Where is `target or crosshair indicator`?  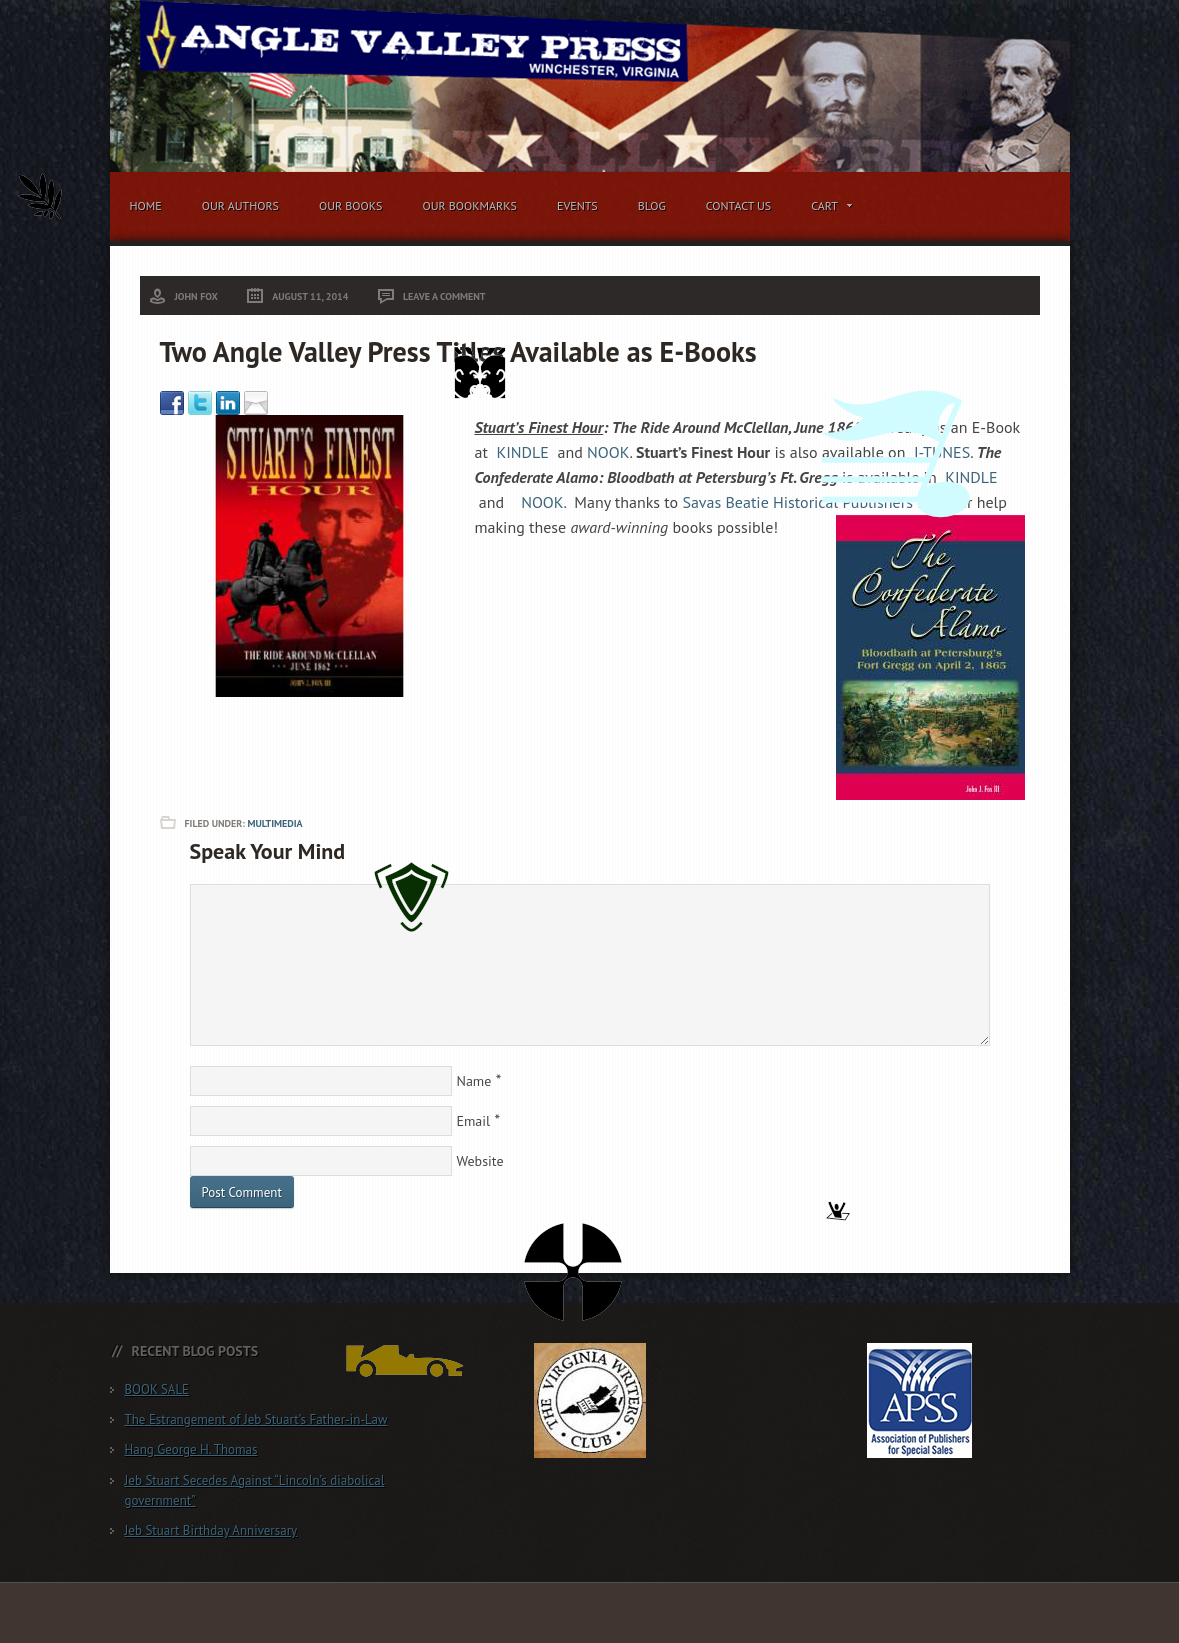 target or crosshair indicator is located at coordinates (573, 1272).